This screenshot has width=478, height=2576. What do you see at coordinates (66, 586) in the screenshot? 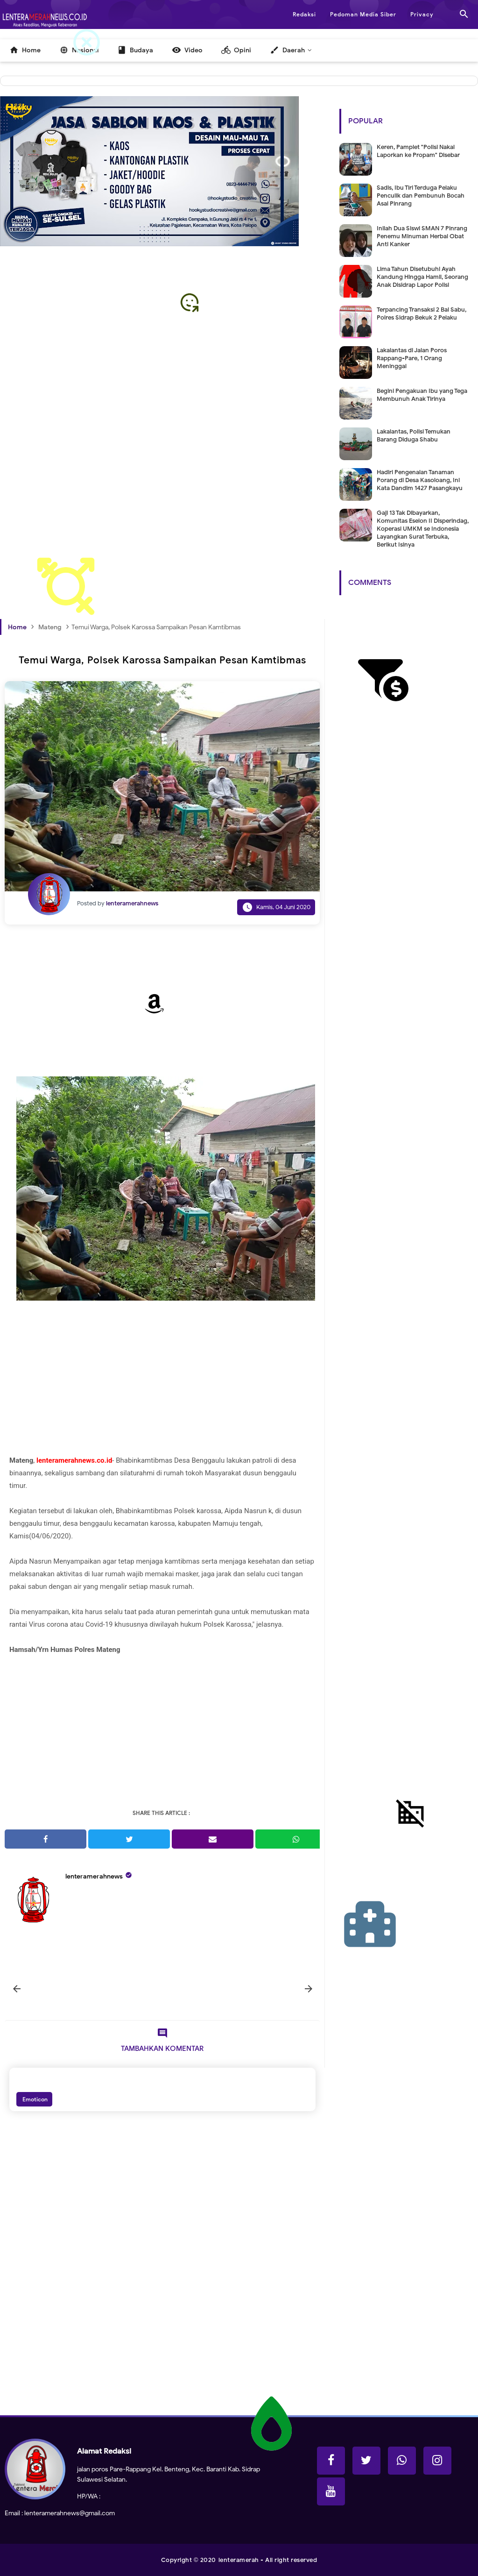
I see `indicates transgender identity option` at bounding box center [66, 586].